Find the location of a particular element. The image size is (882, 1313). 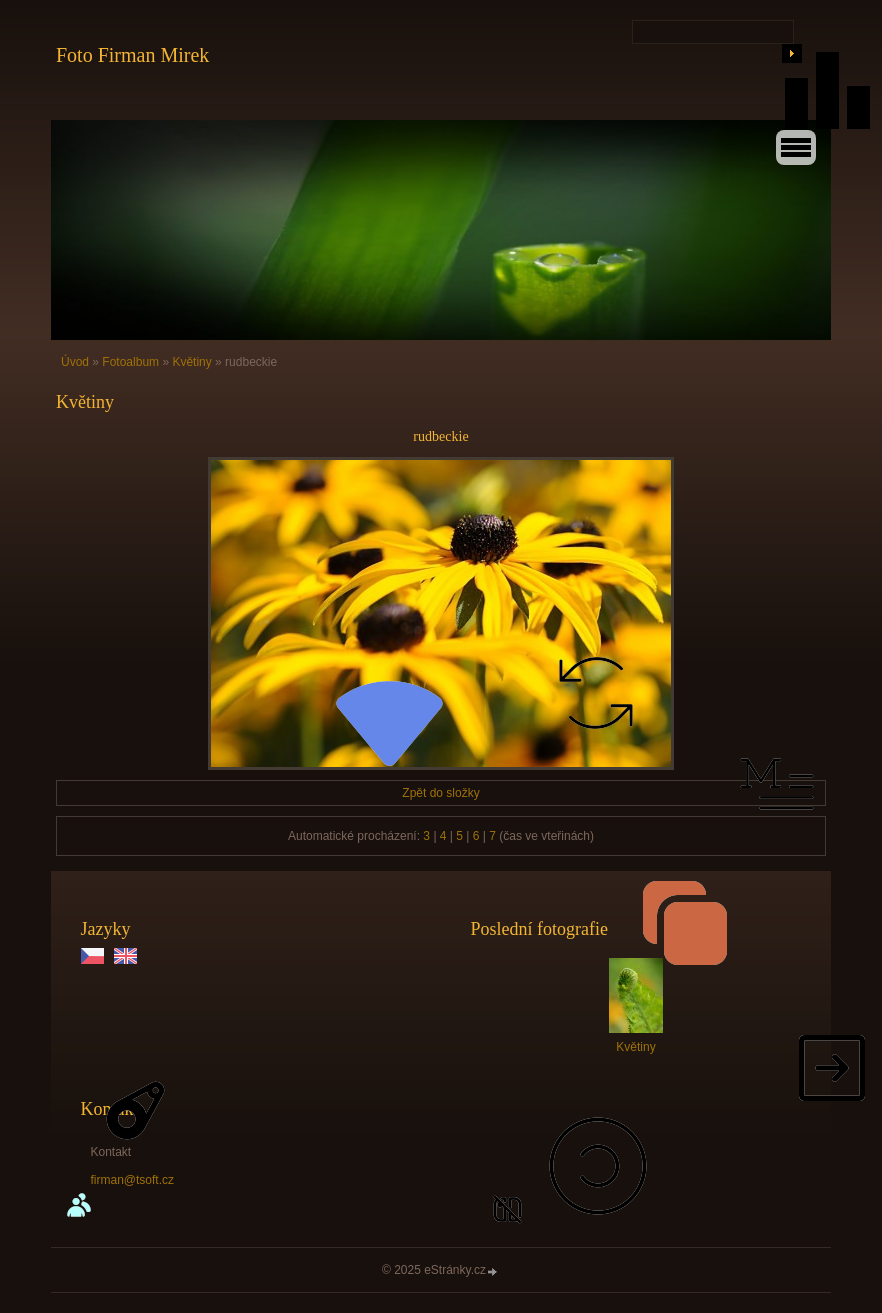

indicates copyleft licensing status is located at coordinates (598, 1166).